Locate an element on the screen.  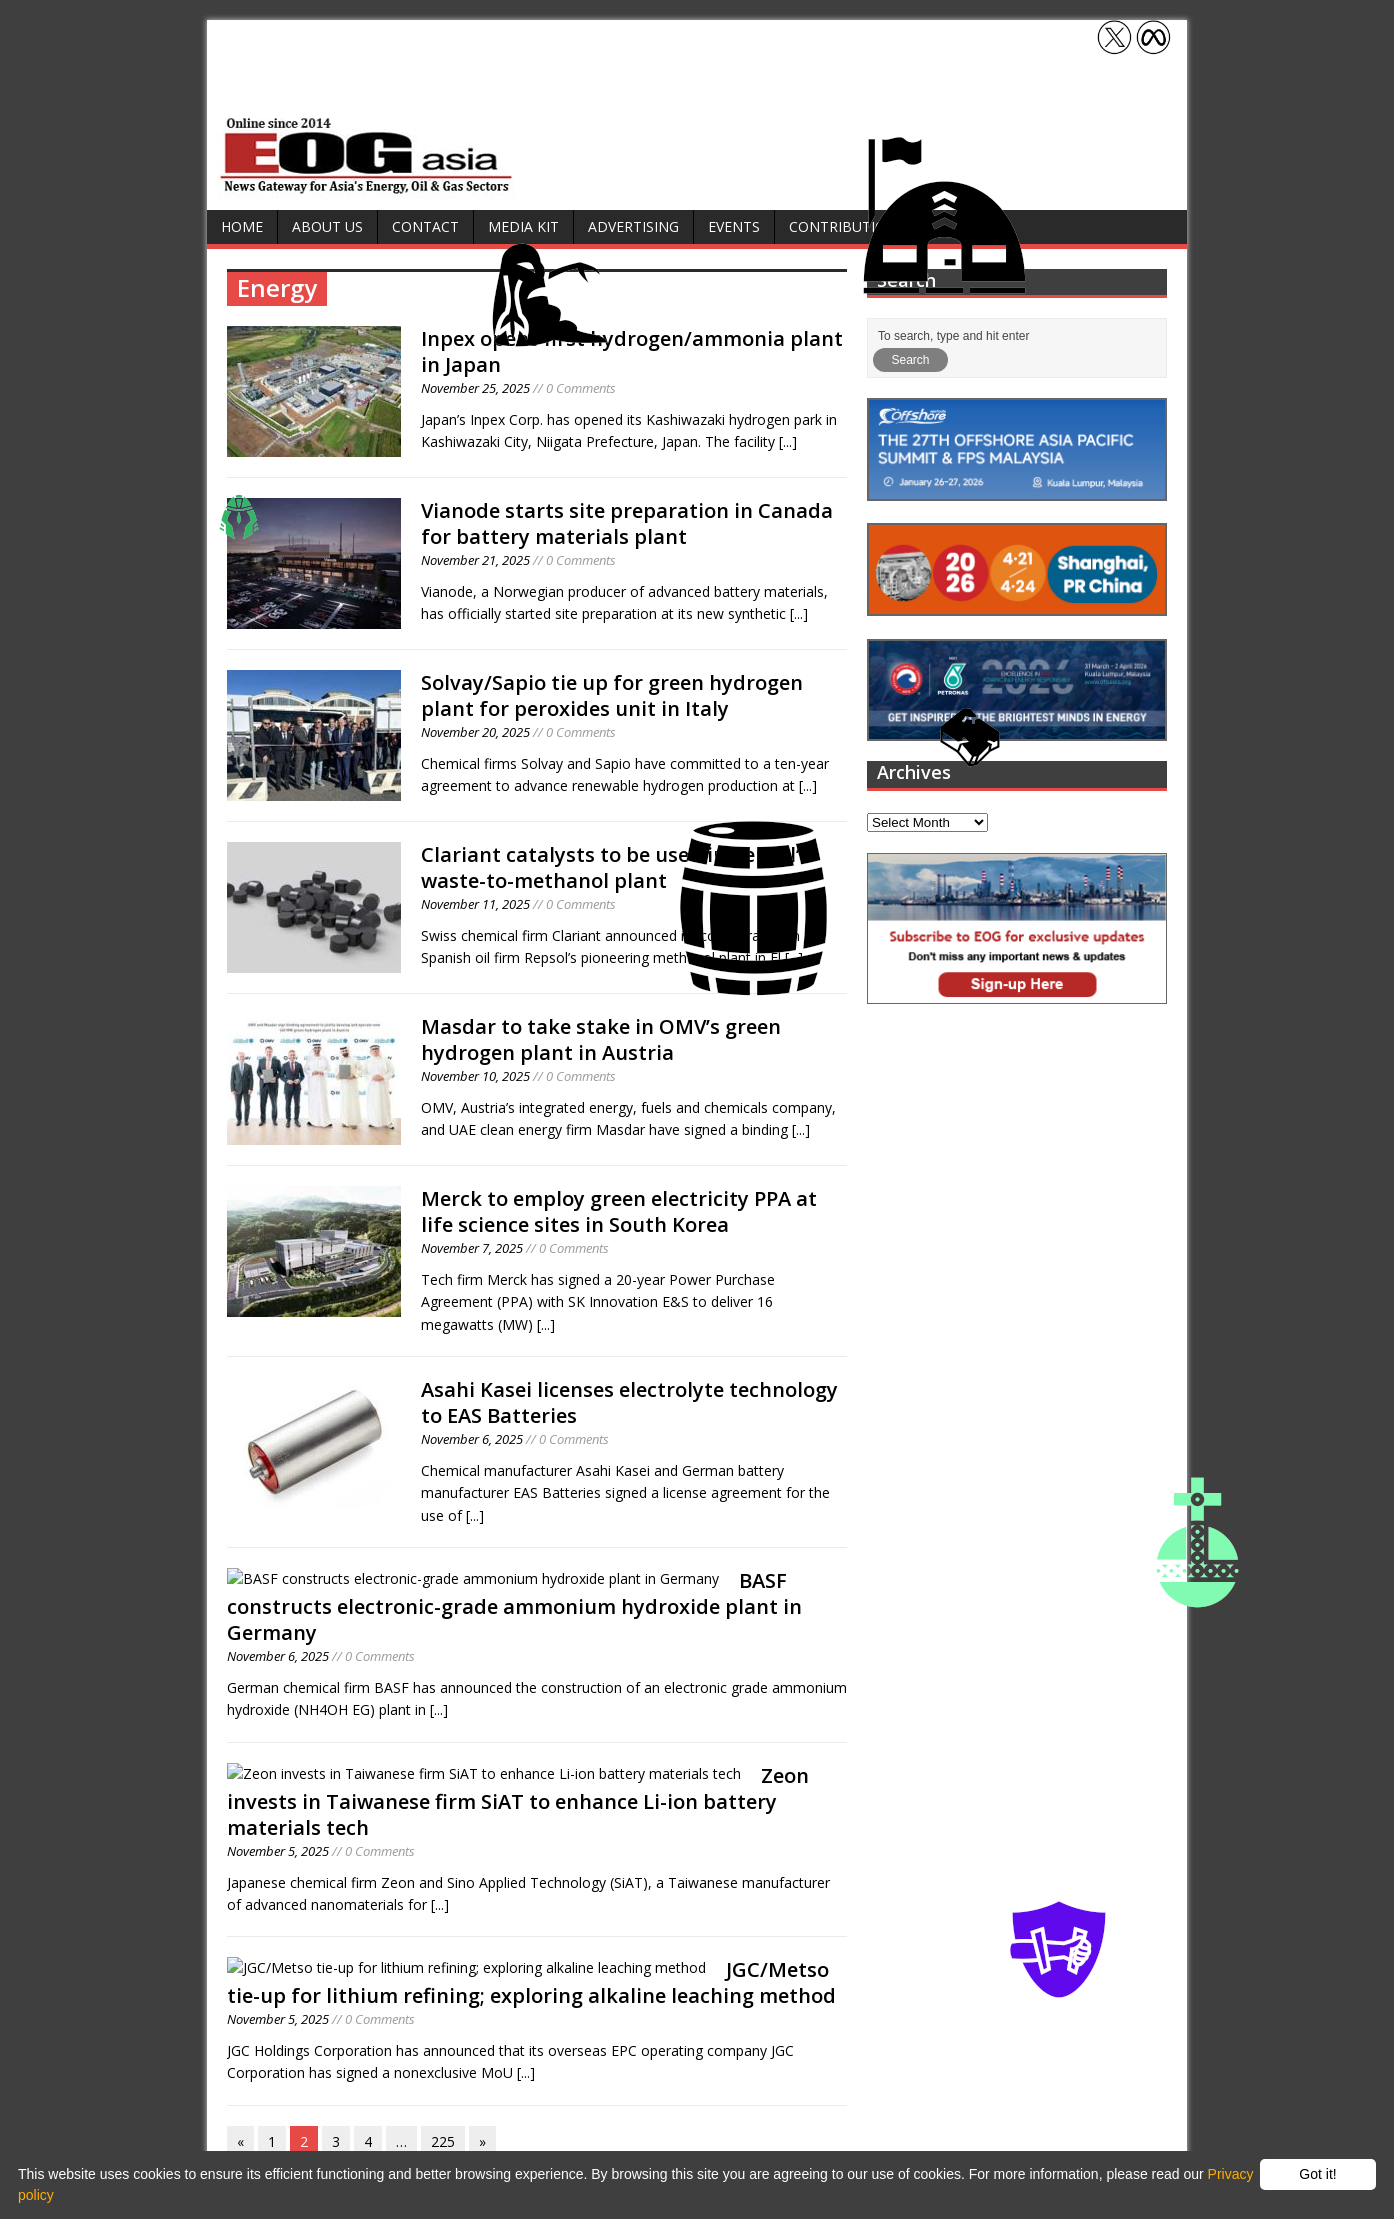
inventory item representing storage or containers is located at coordinates (753, 907).